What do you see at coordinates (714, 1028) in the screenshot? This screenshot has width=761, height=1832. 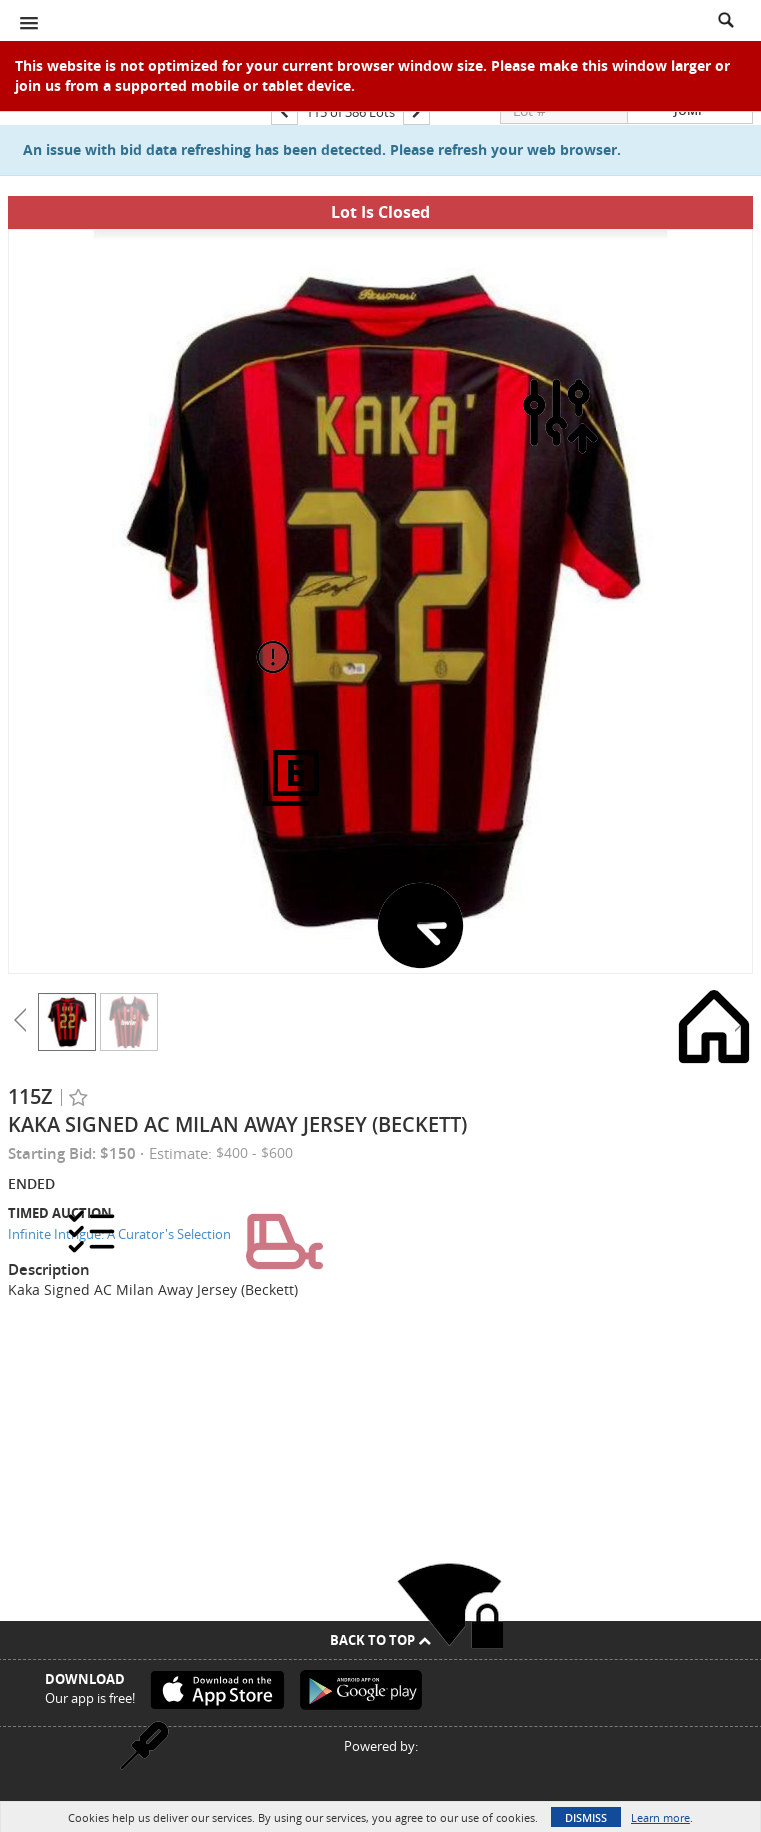 I see `navigate to home screen` at bounding box center [714, 1028].